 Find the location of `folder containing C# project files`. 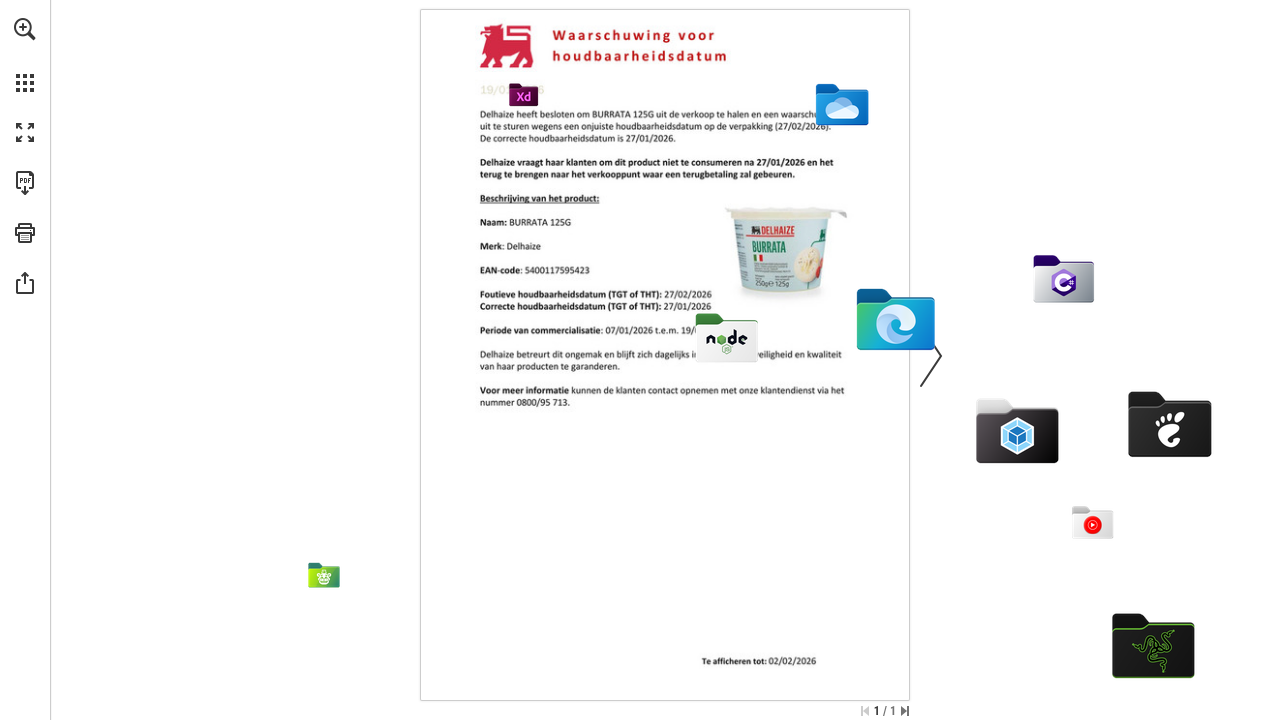

folder containing C# project files is located at coordinates (1063, 280).